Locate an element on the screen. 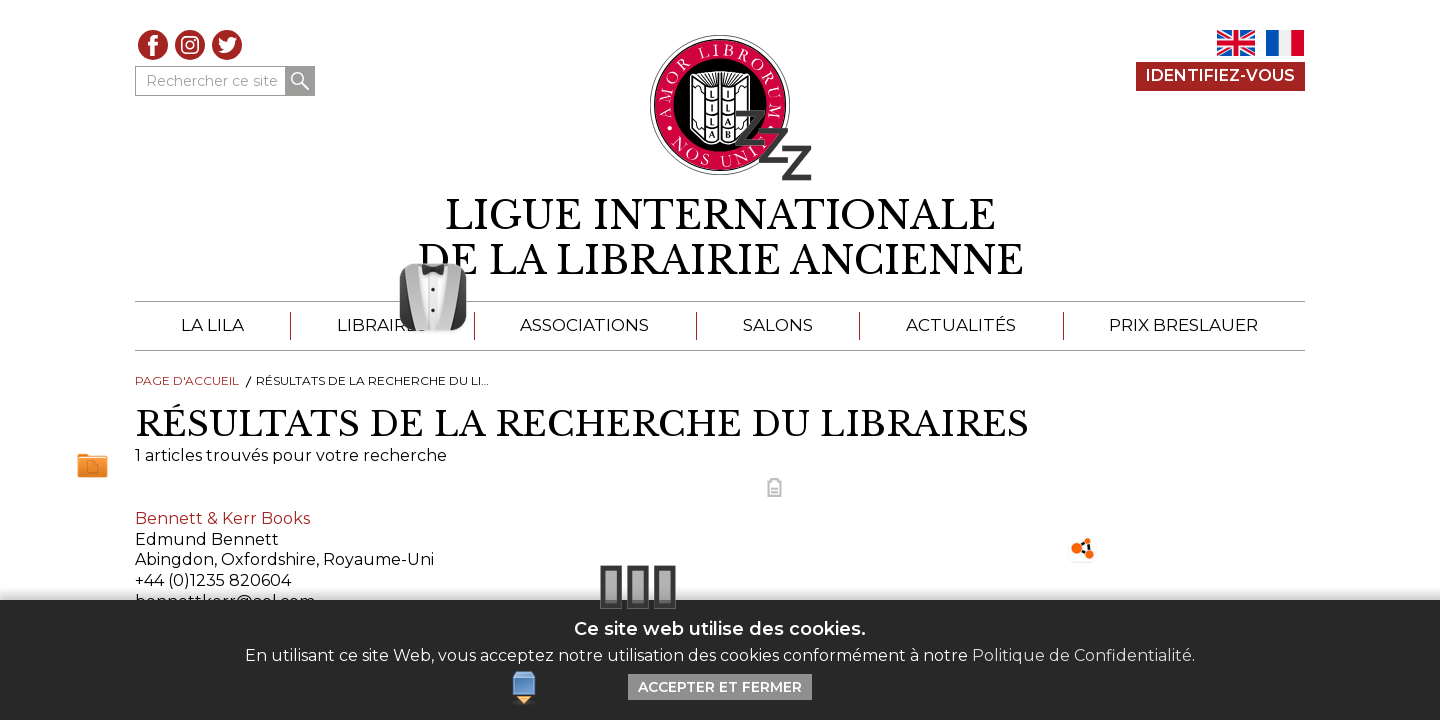 This screenshot has height=720, width=1440. open your documents folder is located at coordinates (92, 465).